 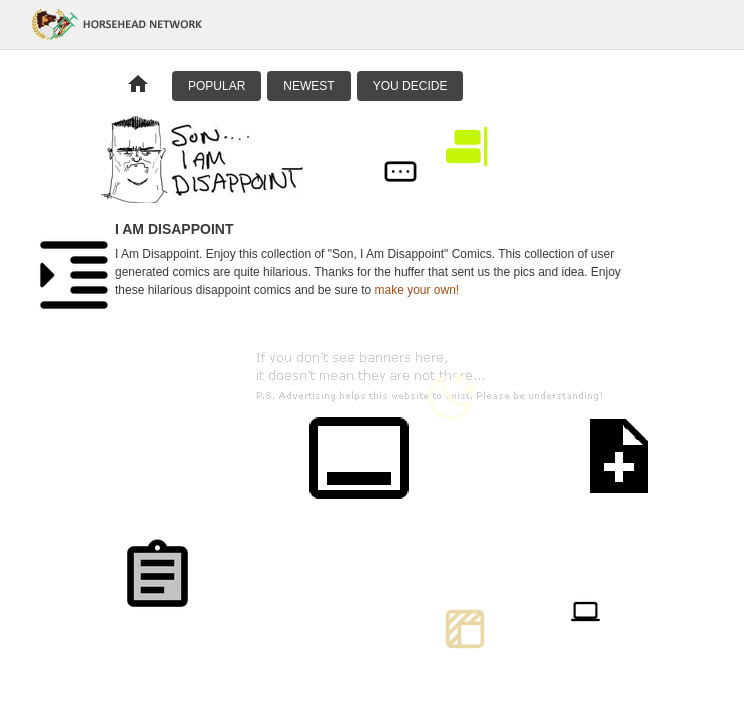 What do you see at coordinates (157, 576) in the screenshot?
I see `view assigned tasks or assignments` at bounding box center [157, 576].